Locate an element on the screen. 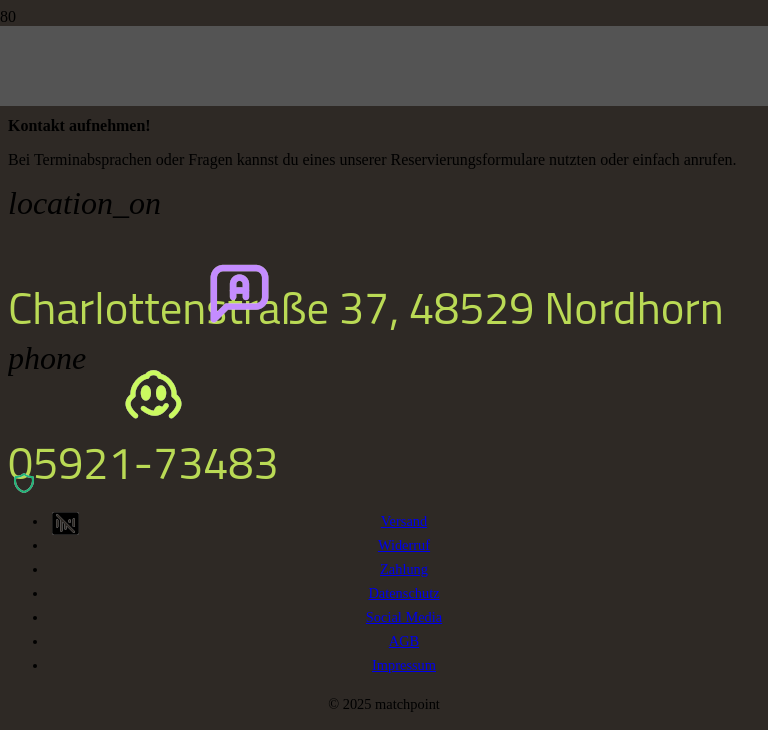  indicates a Michelin Bib Gourmand rated restaurant is located at coordinates (153, 395).